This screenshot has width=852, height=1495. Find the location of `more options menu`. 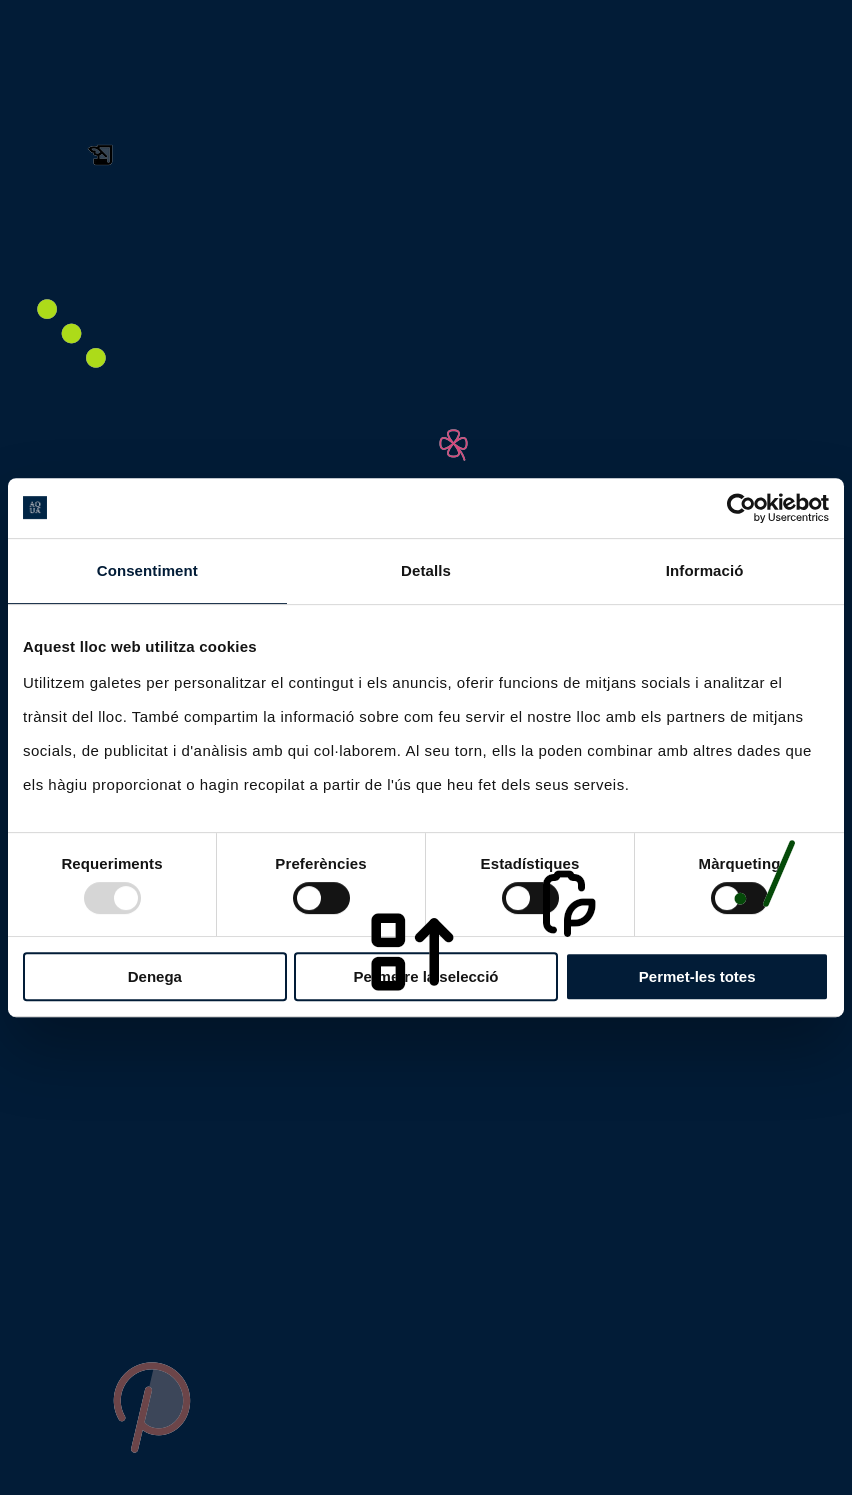

more options menu is located at coordinates (71, 333).